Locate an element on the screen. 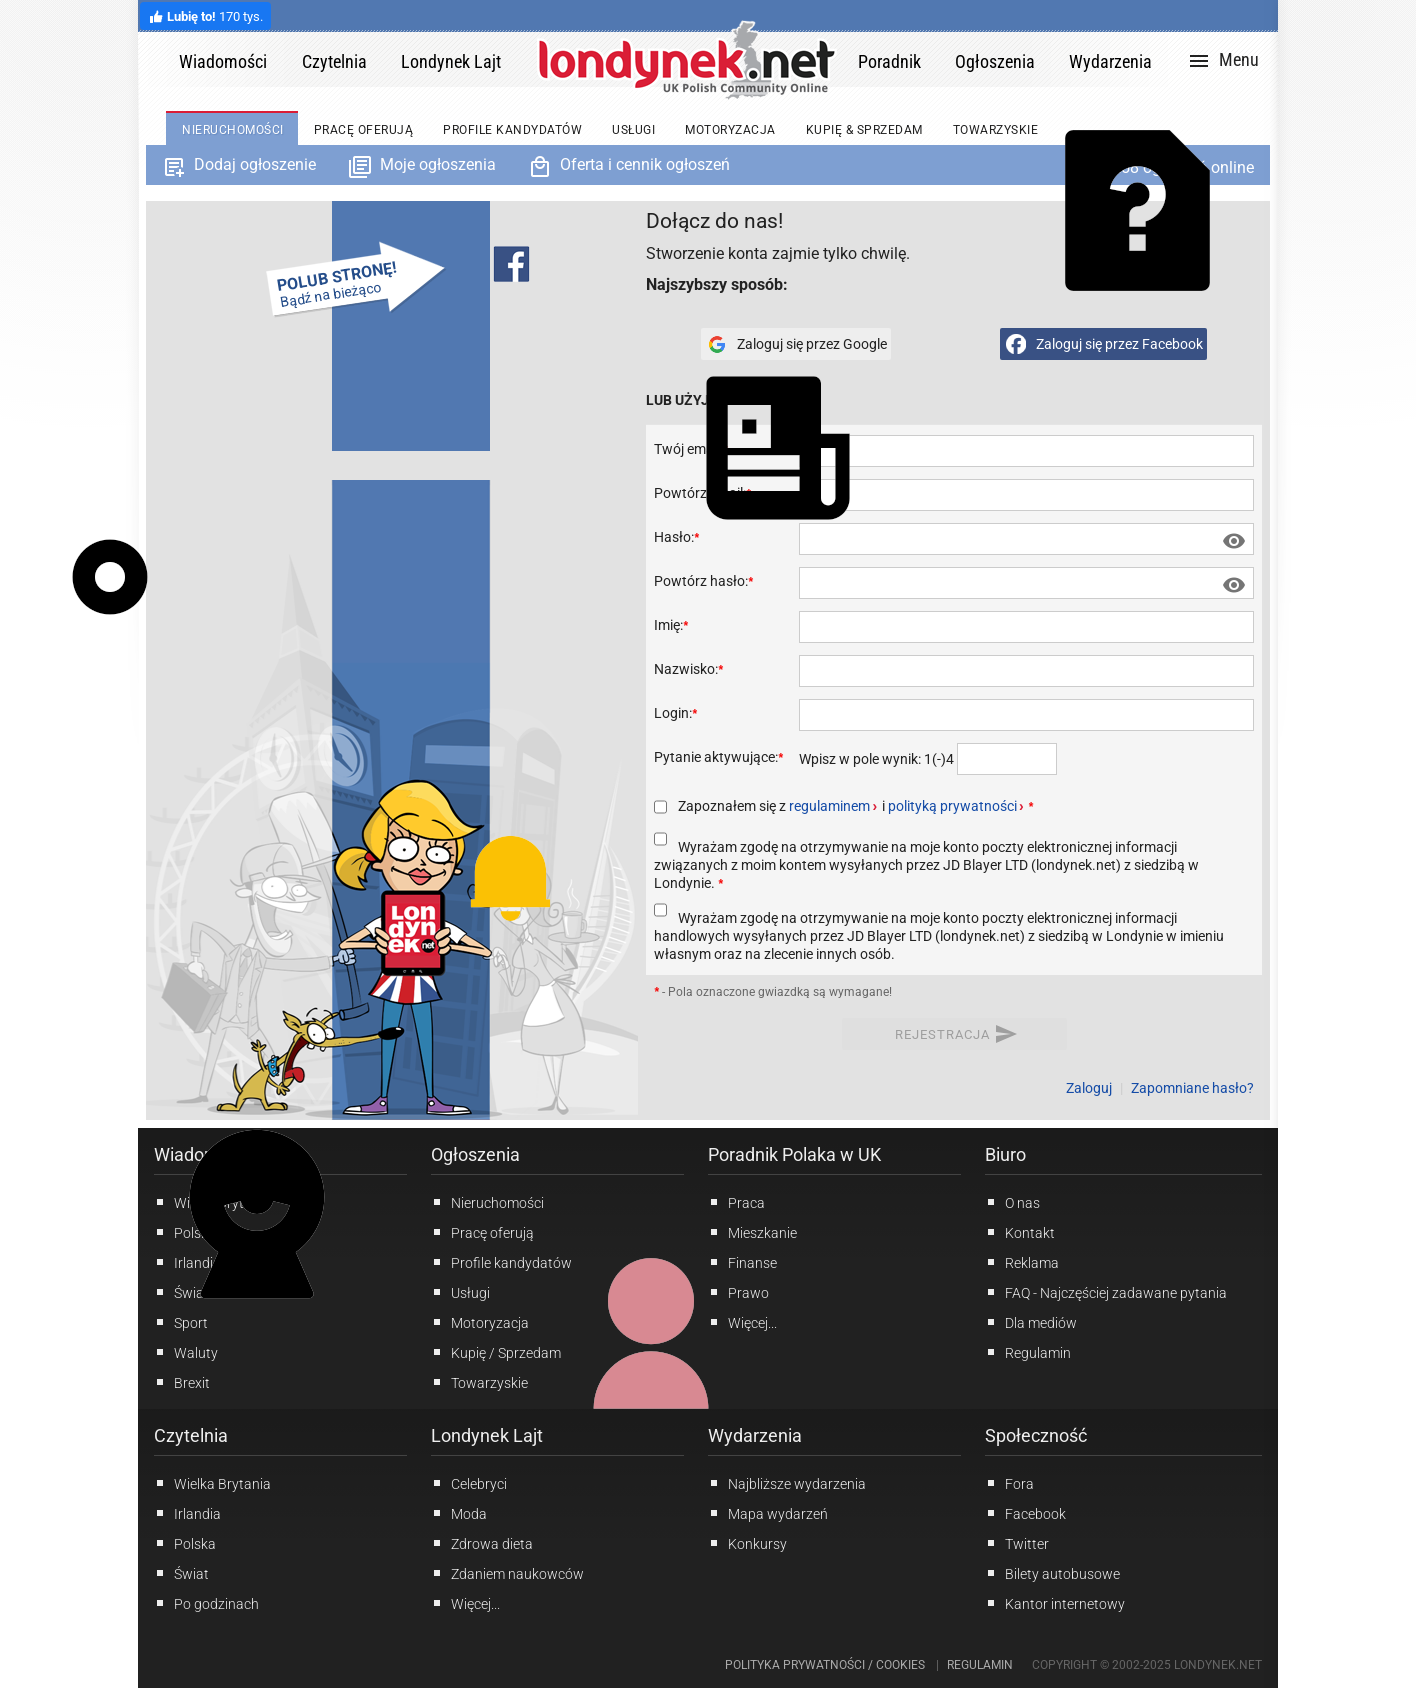 Image resolution: width=1416 pixels, height=1688 pixels. view your notifications is located at coordinates (510, 875).